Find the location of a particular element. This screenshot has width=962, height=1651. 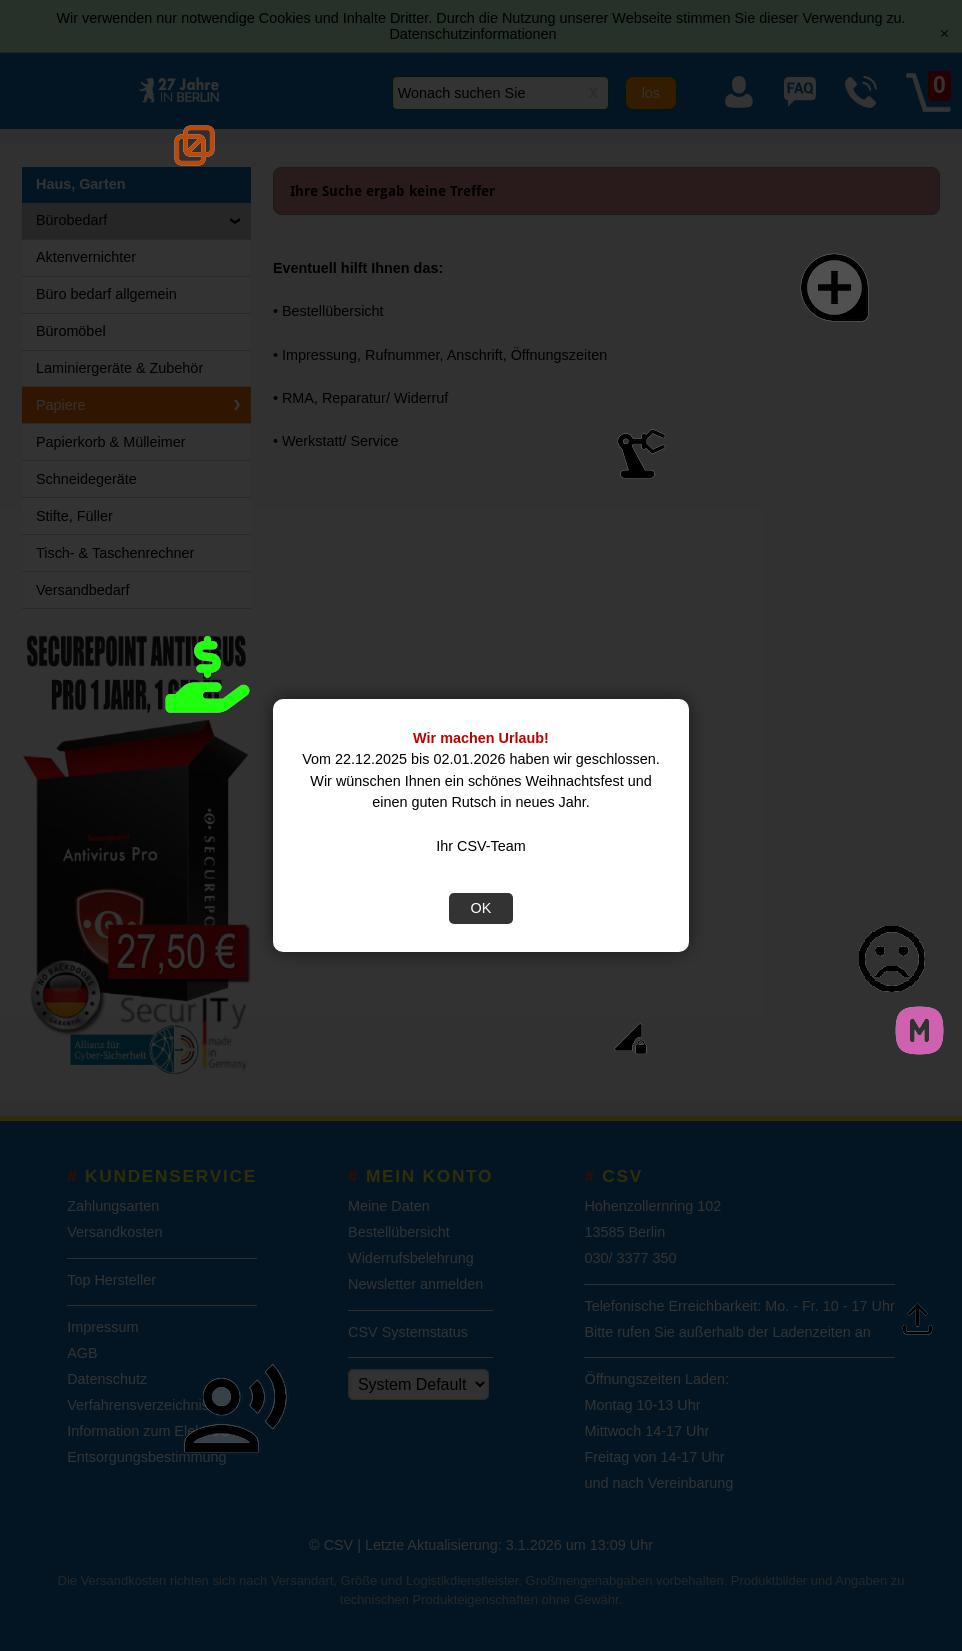

indicates a secured or password-protected network connection is located at coordinates (629, 1038).